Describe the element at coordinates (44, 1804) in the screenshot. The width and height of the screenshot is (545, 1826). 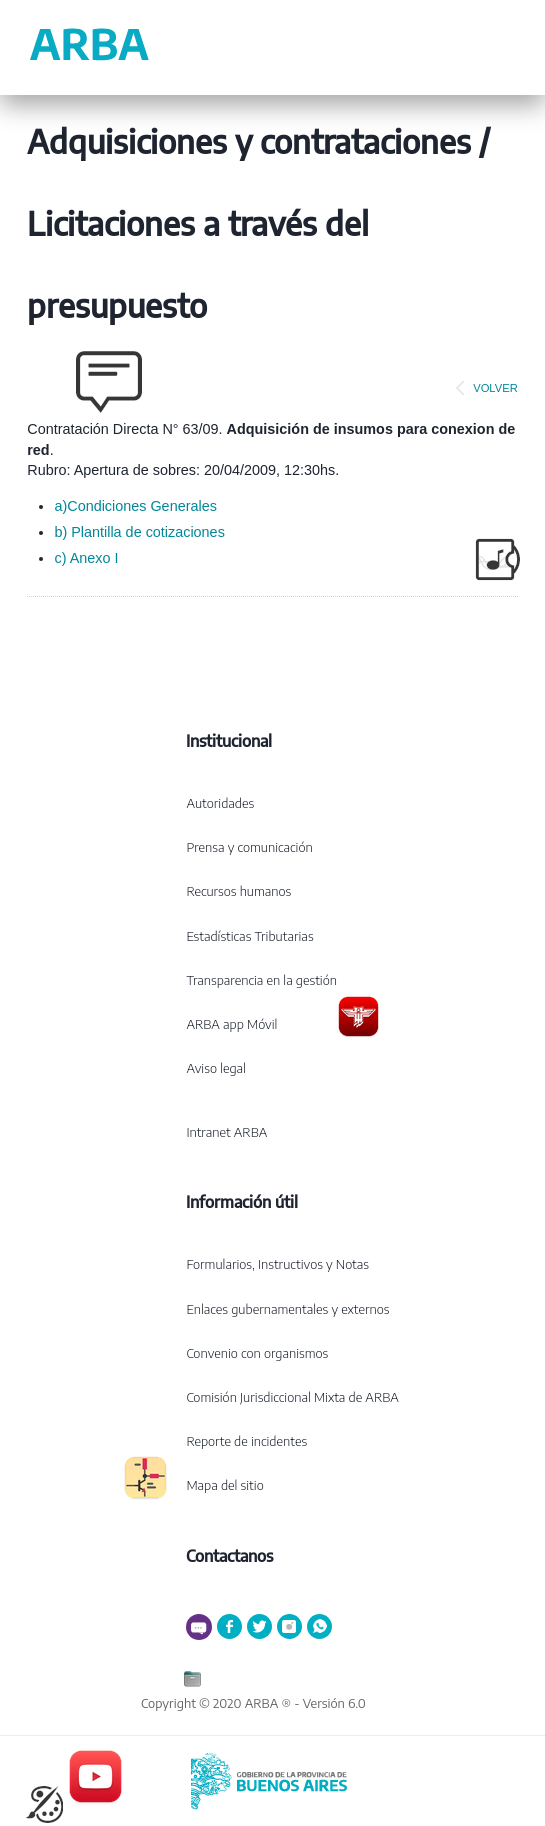
I see `open graphics or drawing applications` at that location.